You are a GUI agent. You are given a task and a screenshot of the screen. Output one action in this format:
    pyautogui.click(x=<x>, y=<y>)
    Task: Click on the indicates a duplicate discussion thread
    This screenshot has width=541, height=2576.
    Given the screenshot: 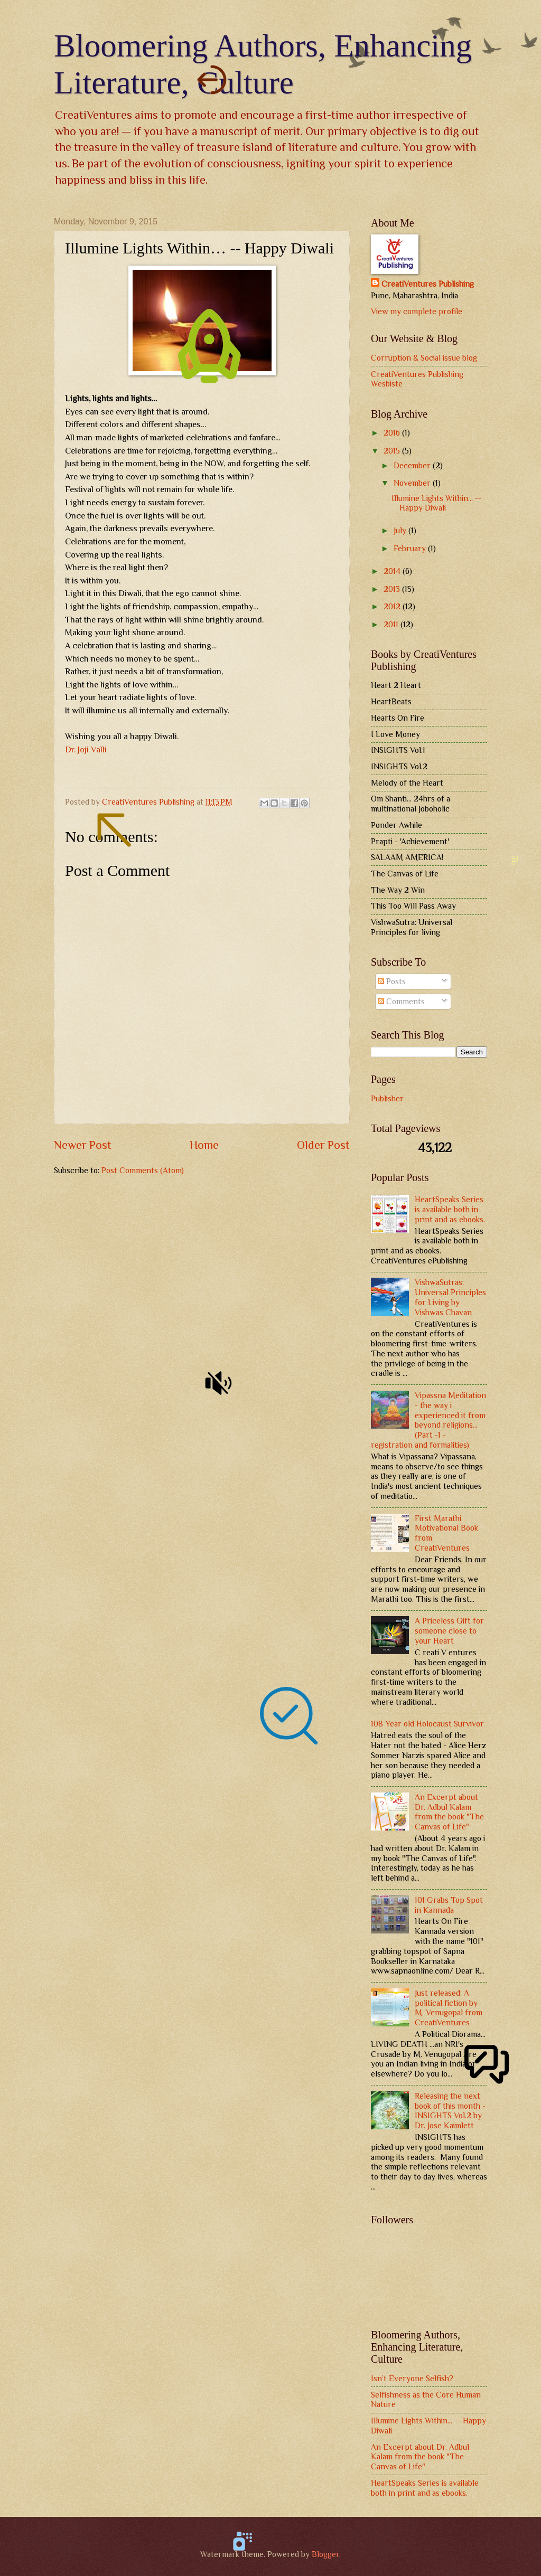 What is the action you would take?
    pyautogui.click(x=487, y=2064)
    